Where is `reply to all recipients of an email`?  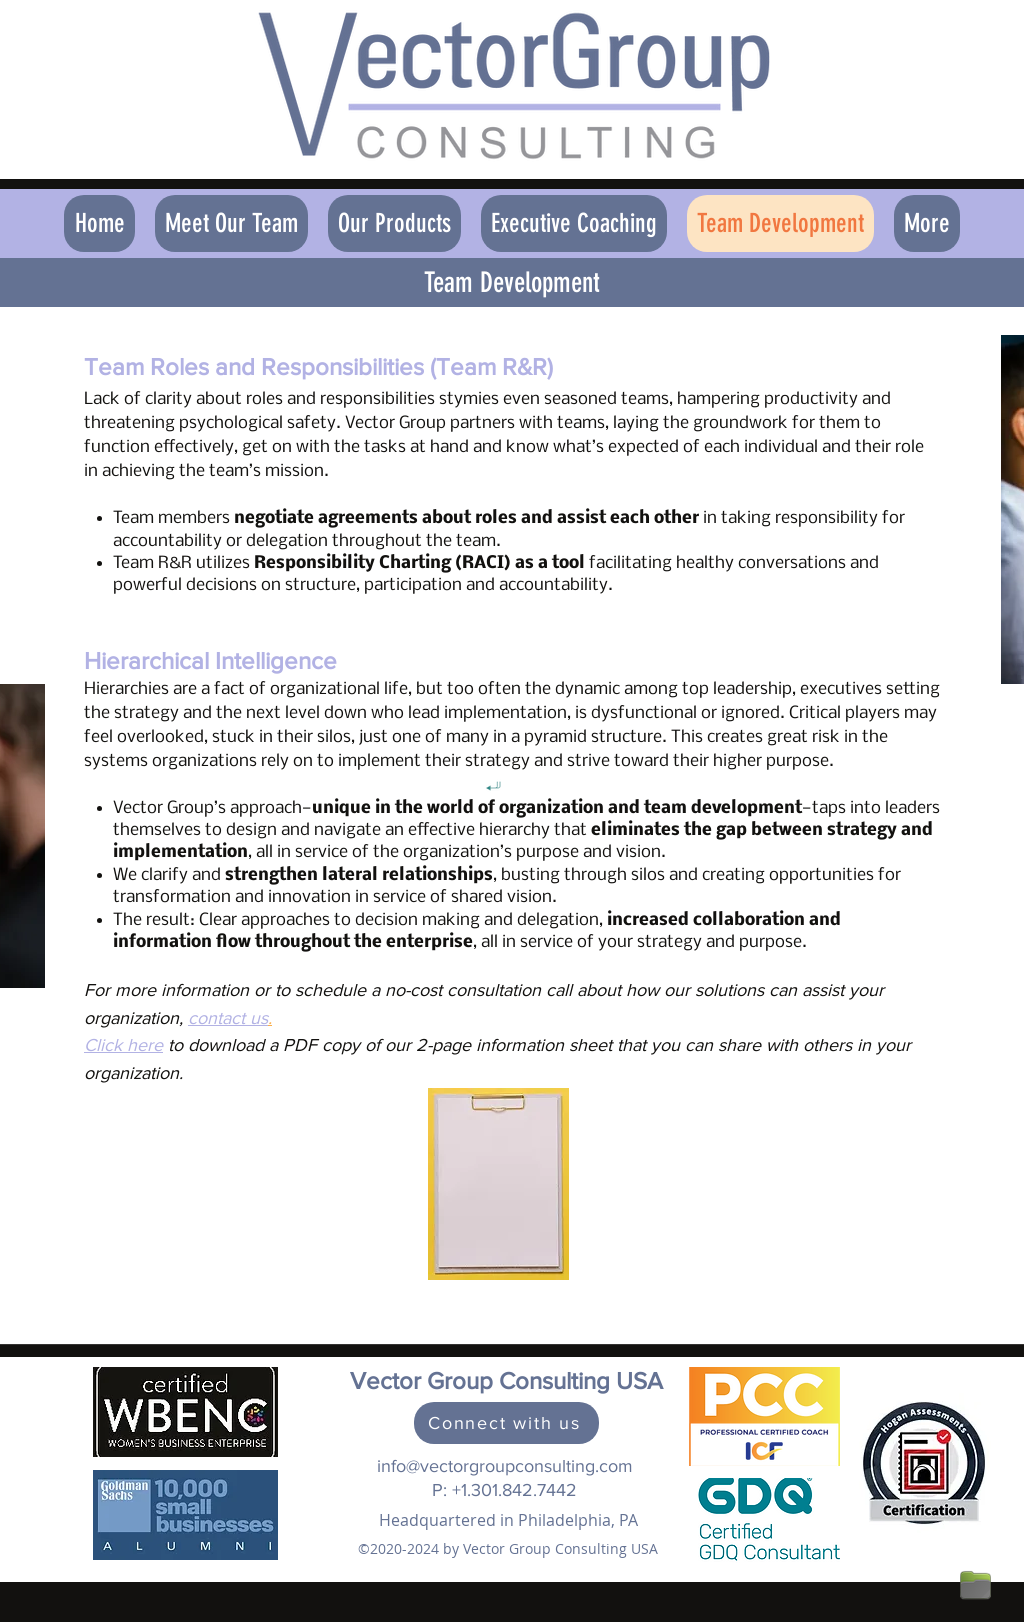 reply to all recipients of an email is located at coordinates (493, 785).